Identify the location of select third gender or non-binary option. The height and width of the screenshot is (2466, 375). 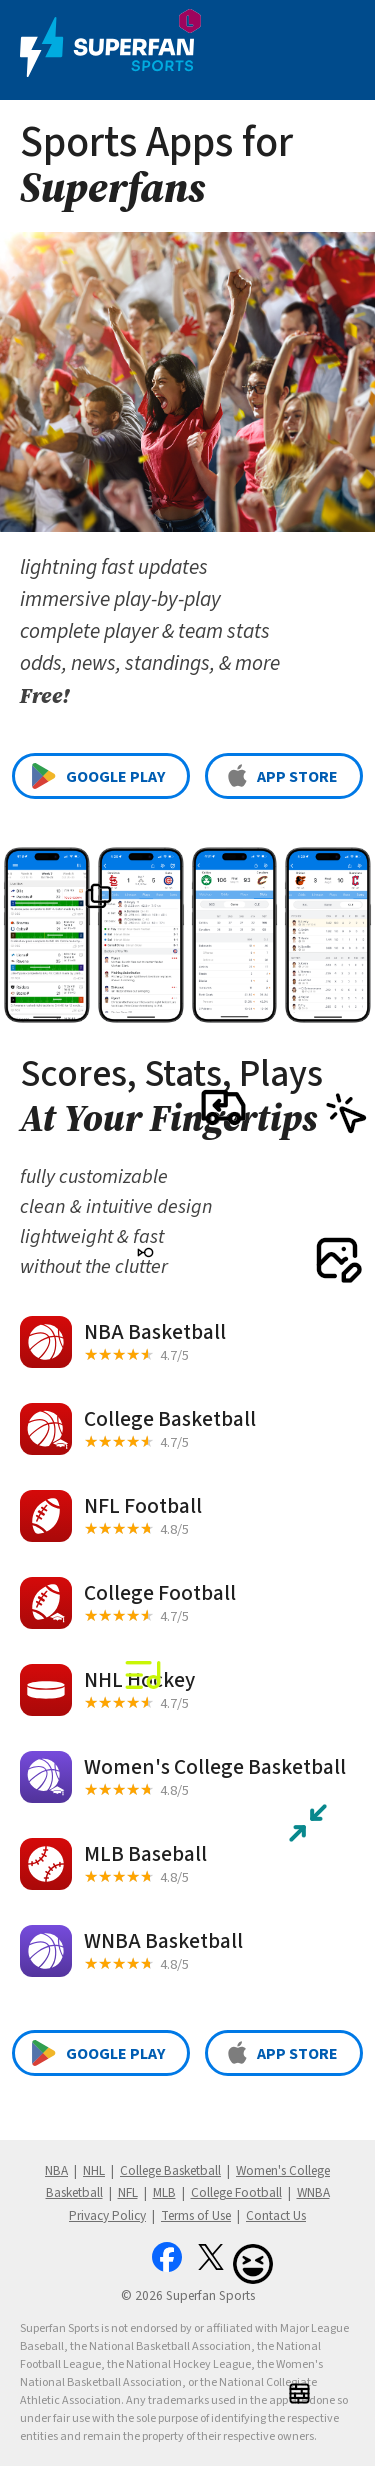
(145, 1252).